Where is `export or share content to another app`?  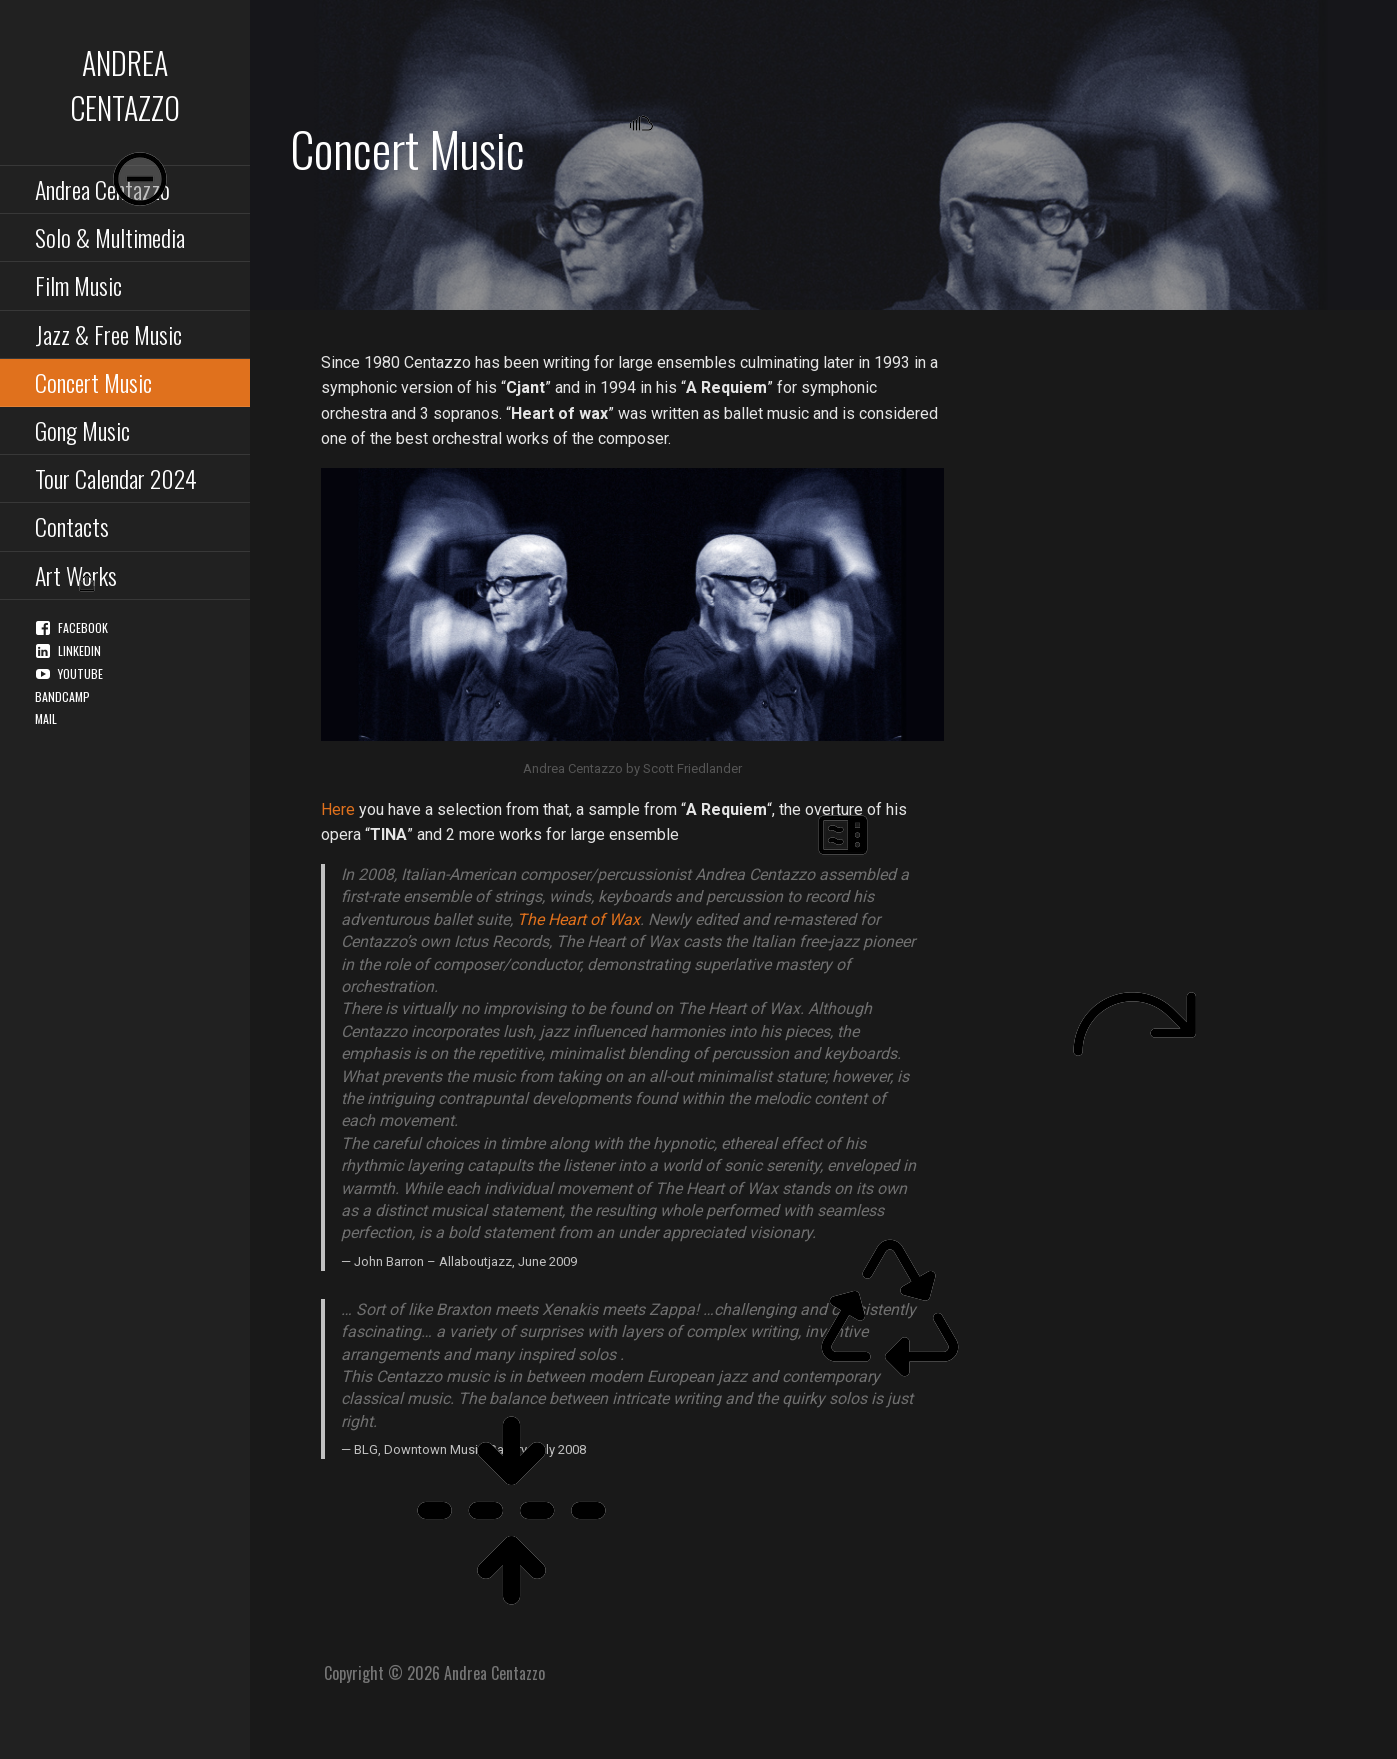 export or share content to another app is located at coordinates (87, 583).